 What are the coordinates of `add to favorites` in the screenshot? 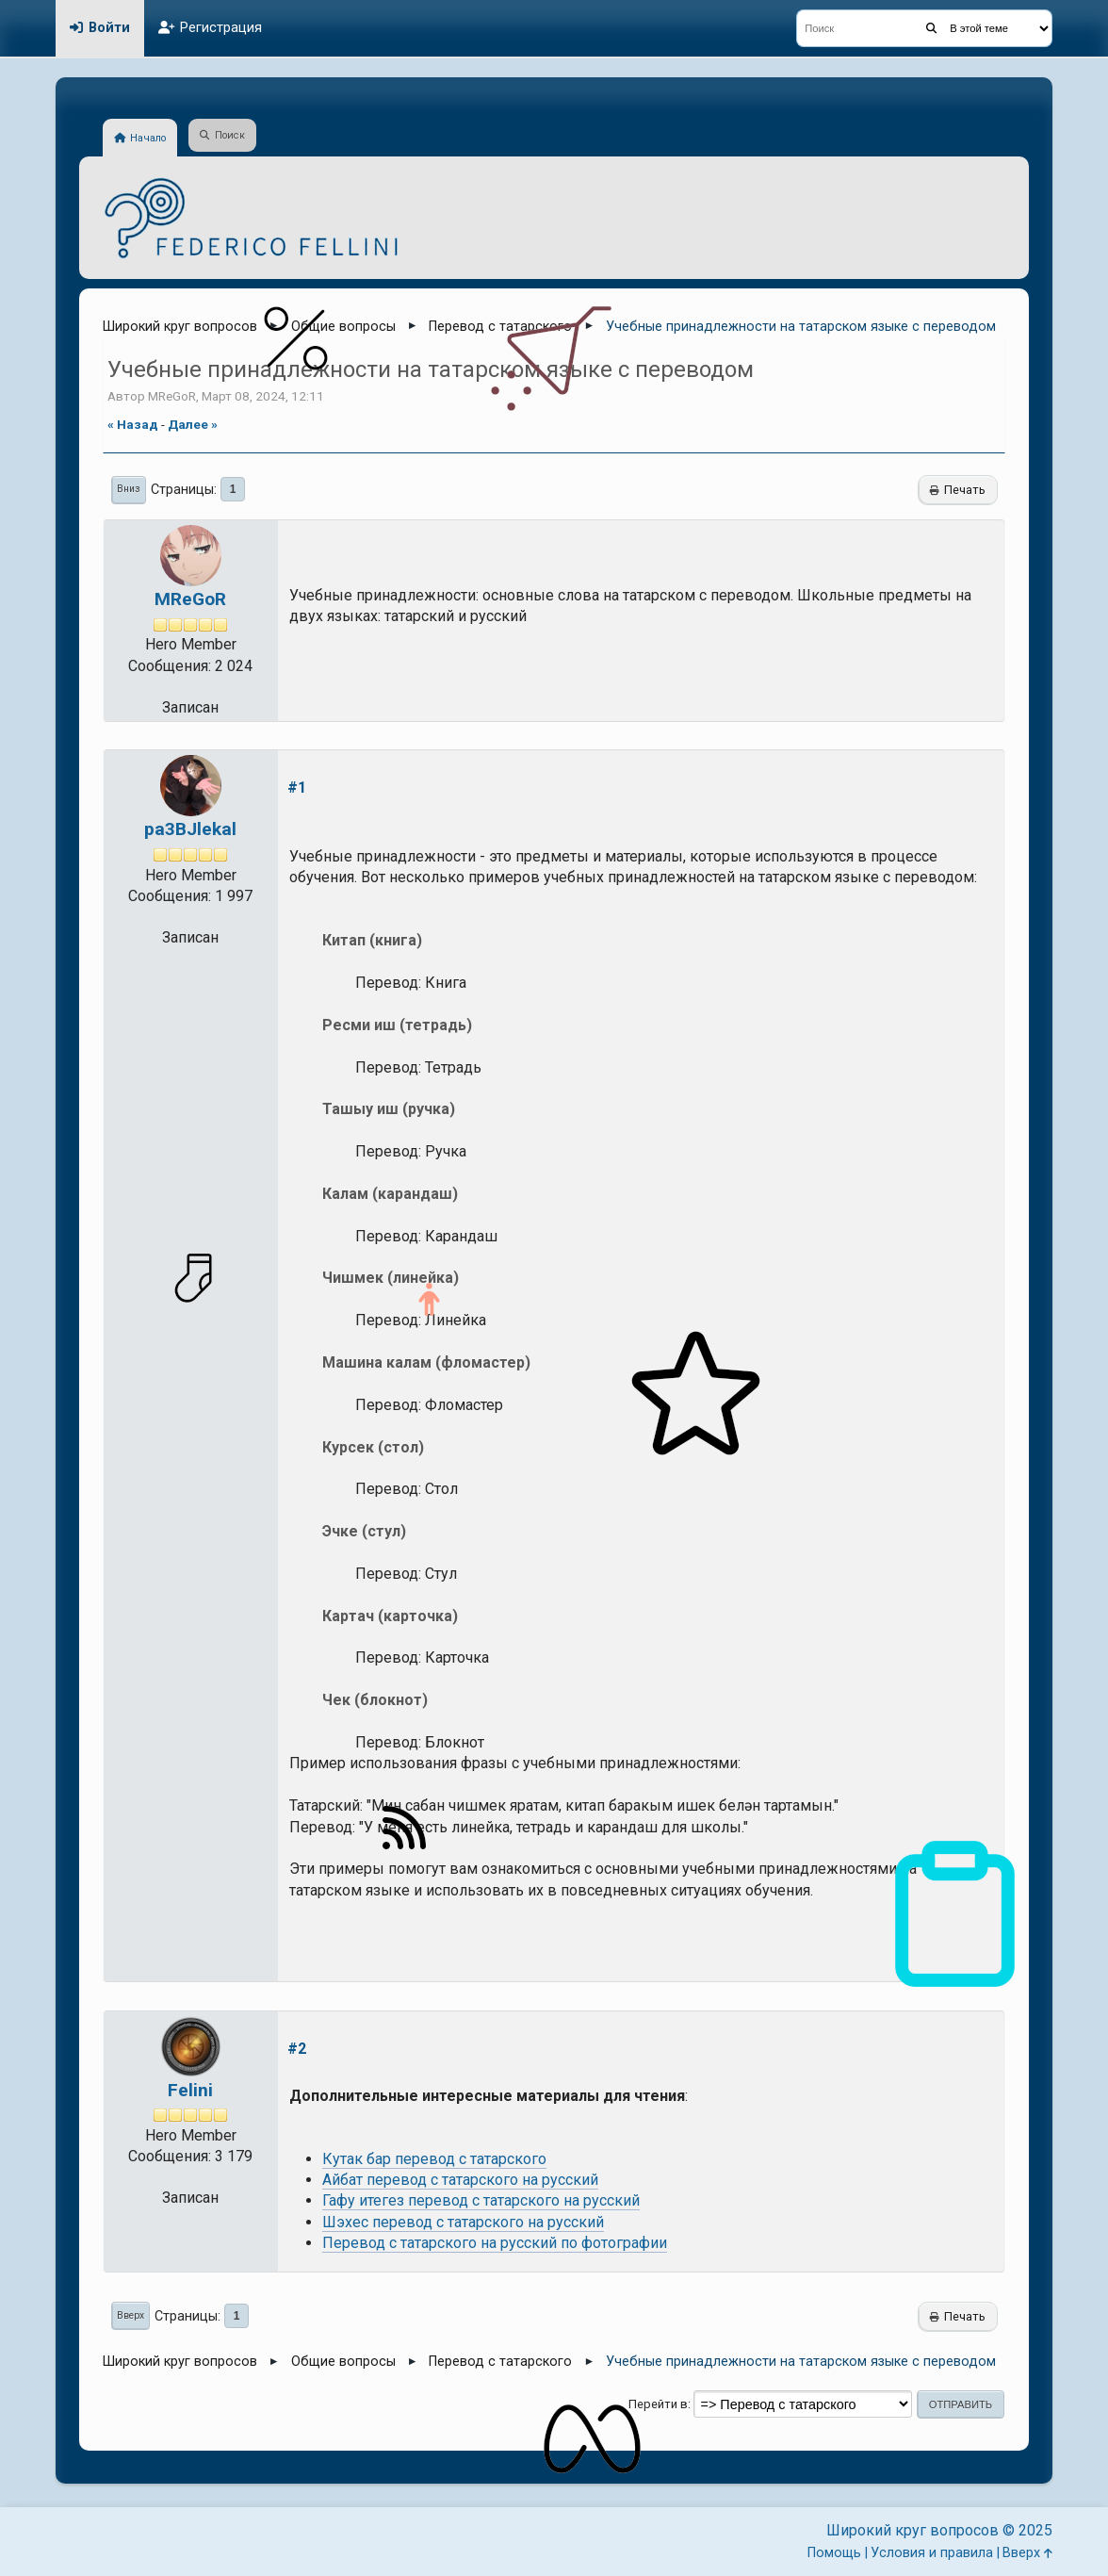 It's located at (695, 1395).